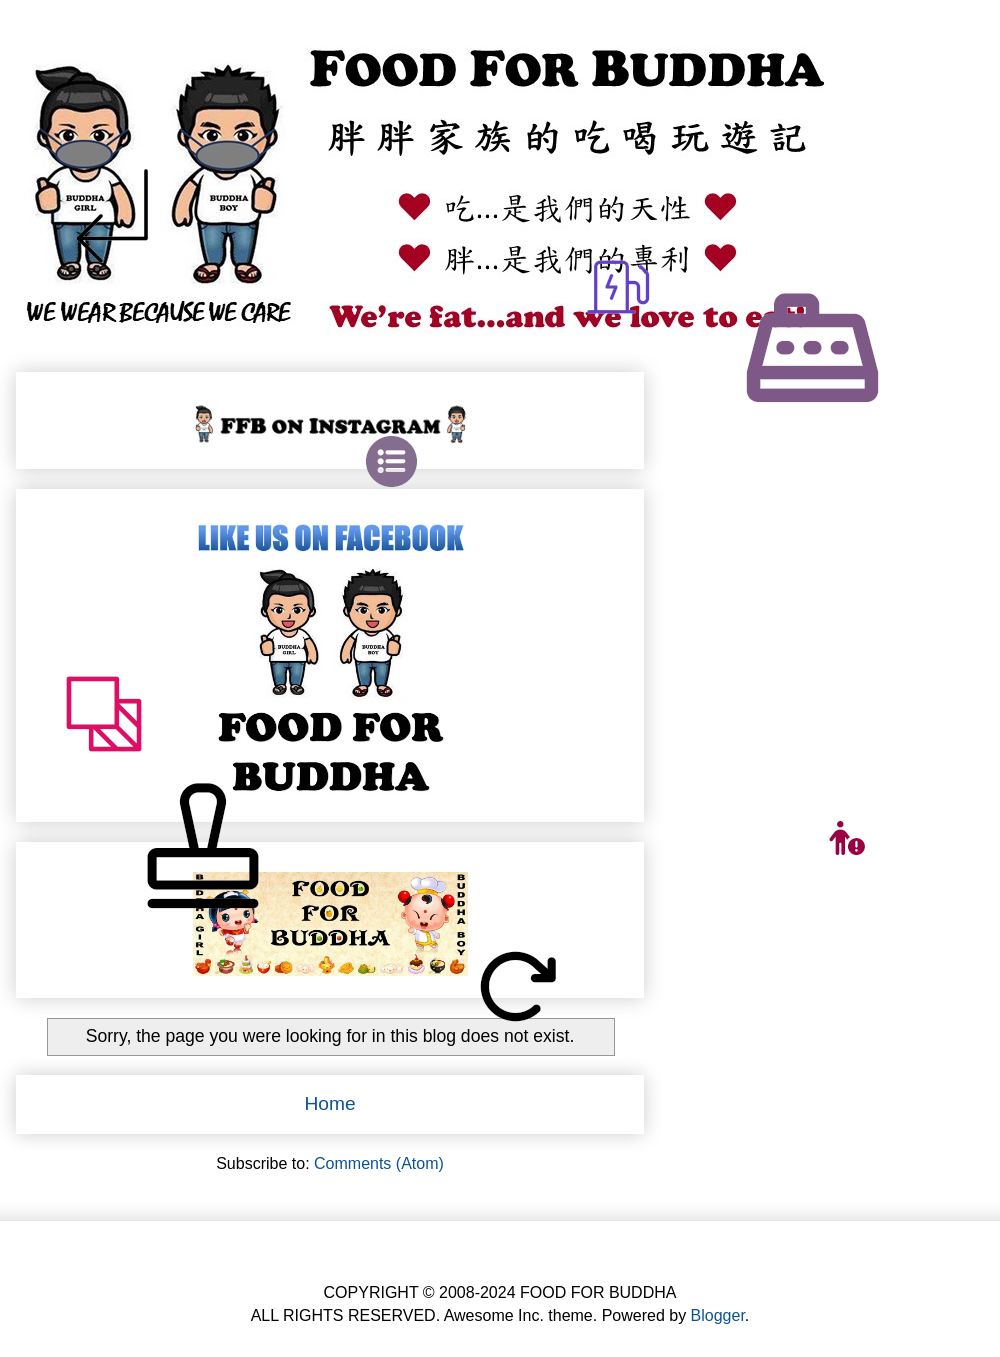 The image size is (1000, 1357). Describe the element at coordinates (203, 848) in the screenshot. I see `apply a stamp or seal to a document` at that location.